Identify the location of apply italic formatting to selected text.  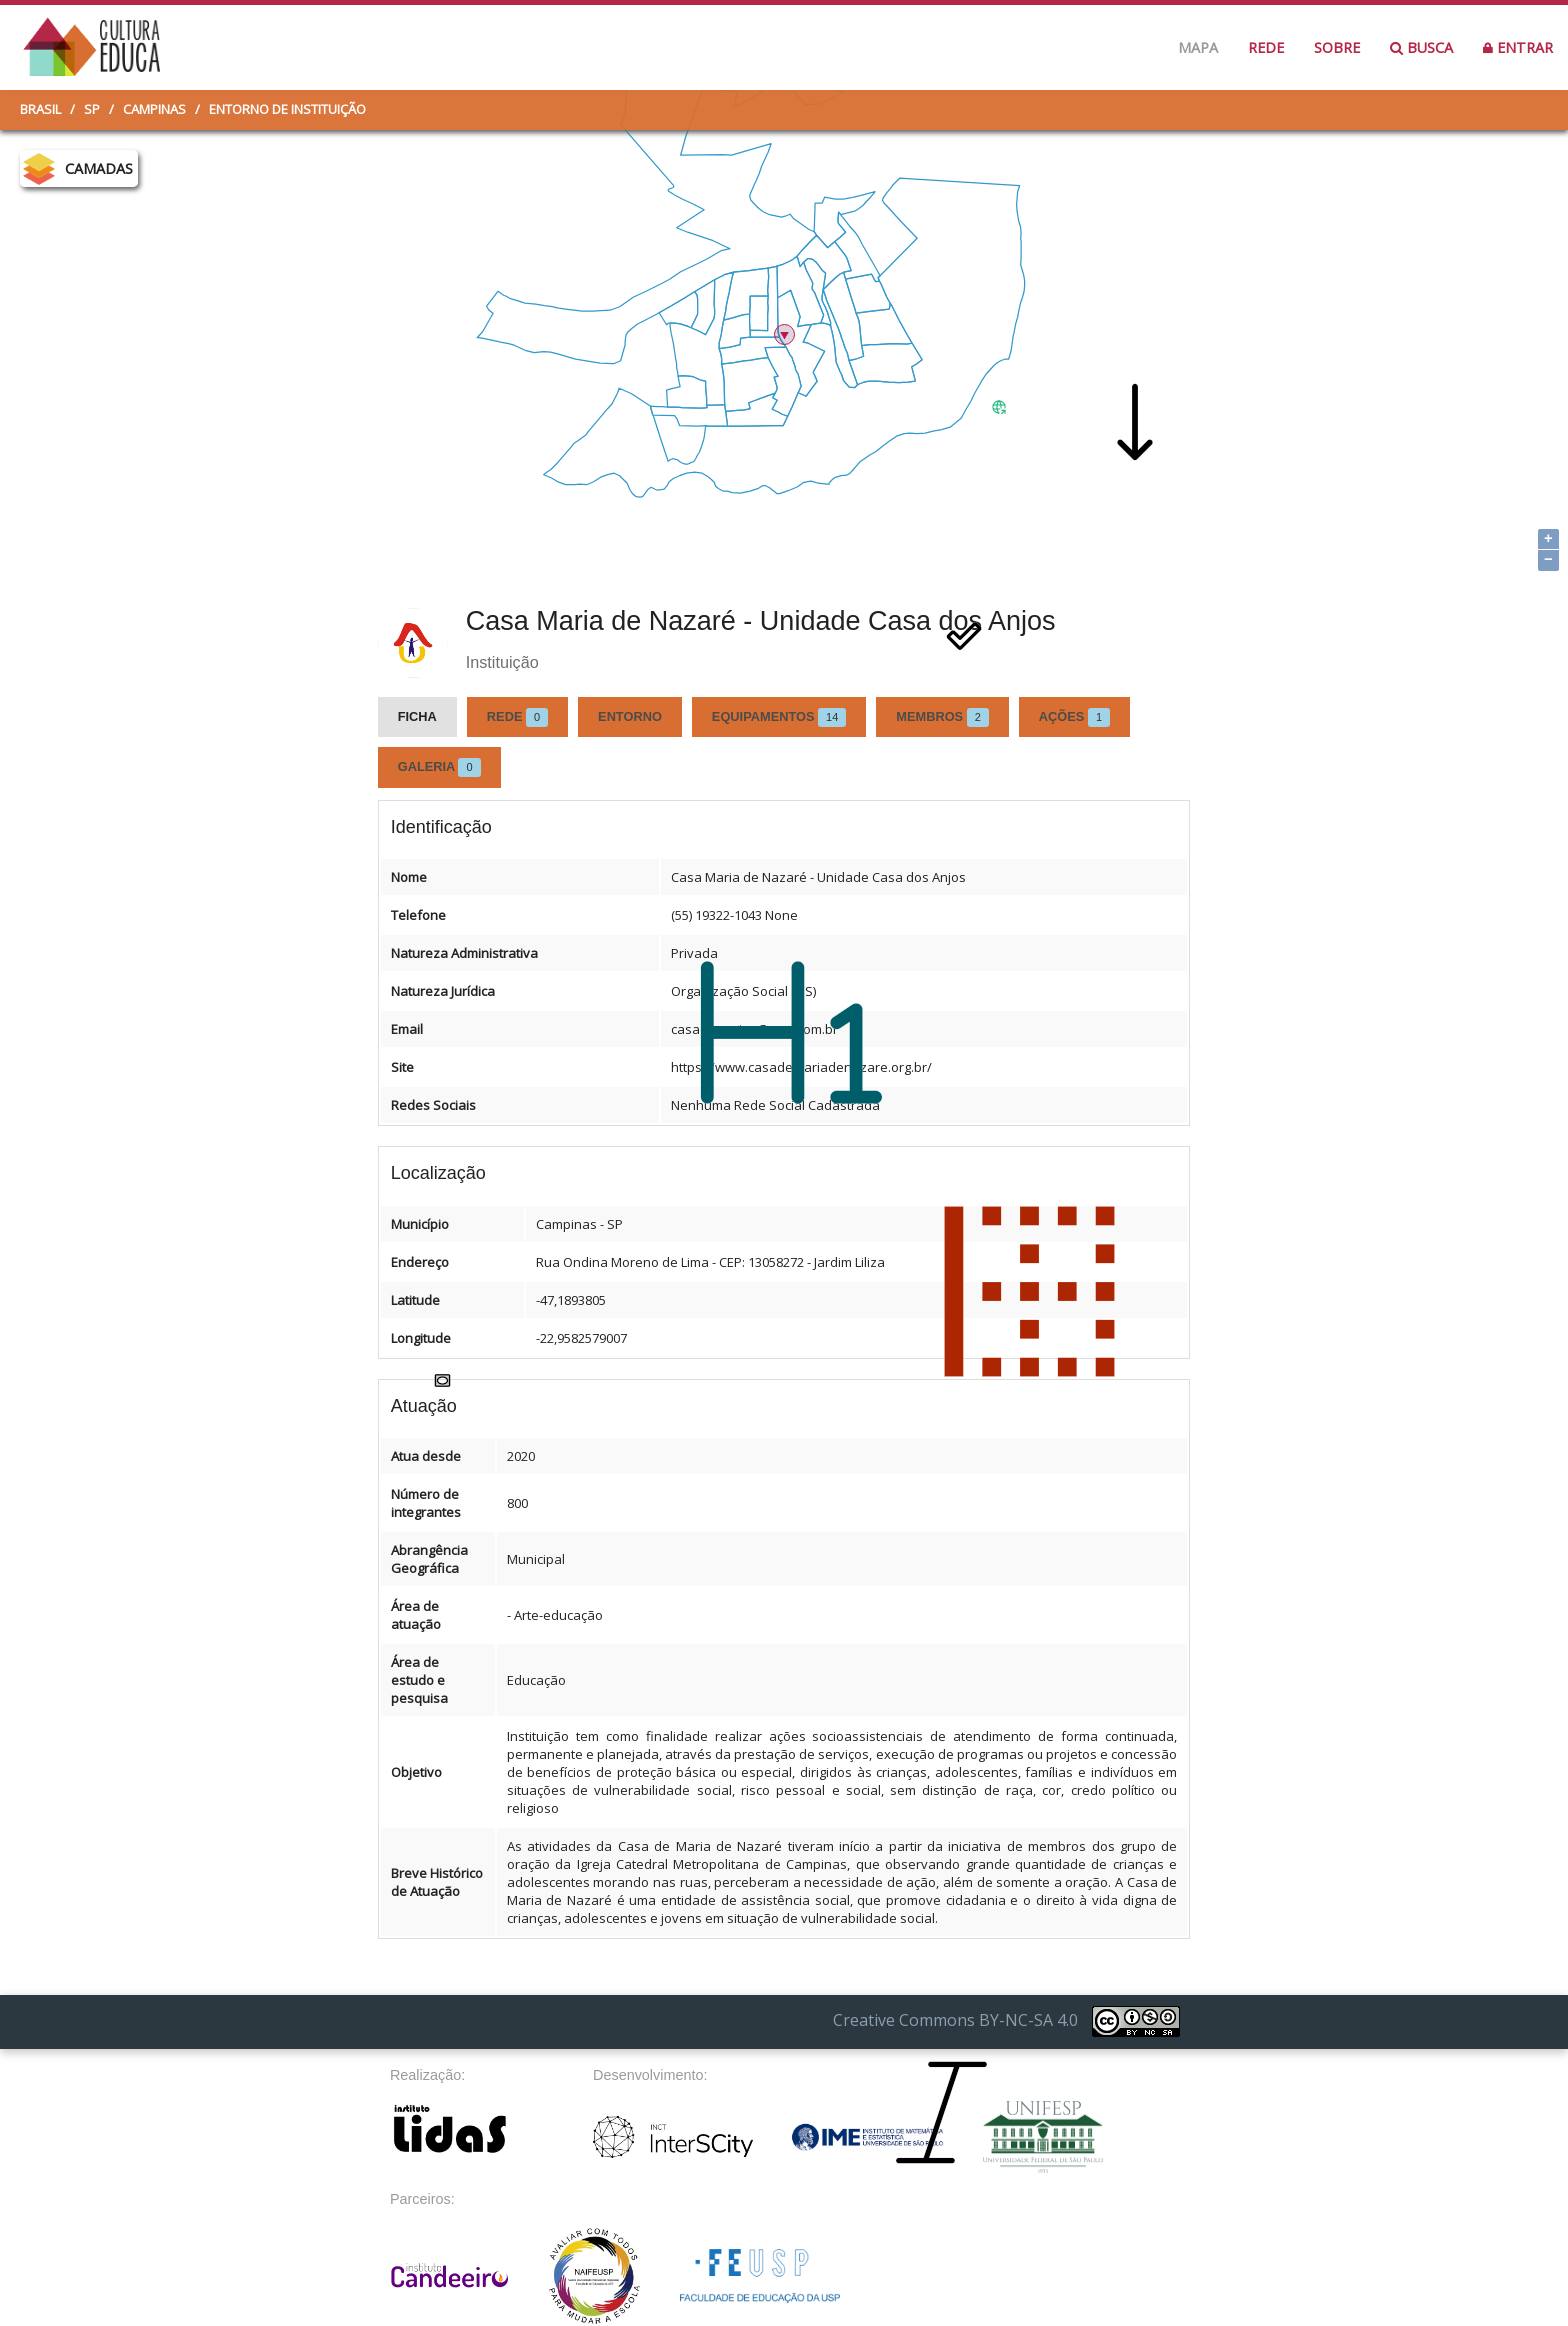
(941, 2112).